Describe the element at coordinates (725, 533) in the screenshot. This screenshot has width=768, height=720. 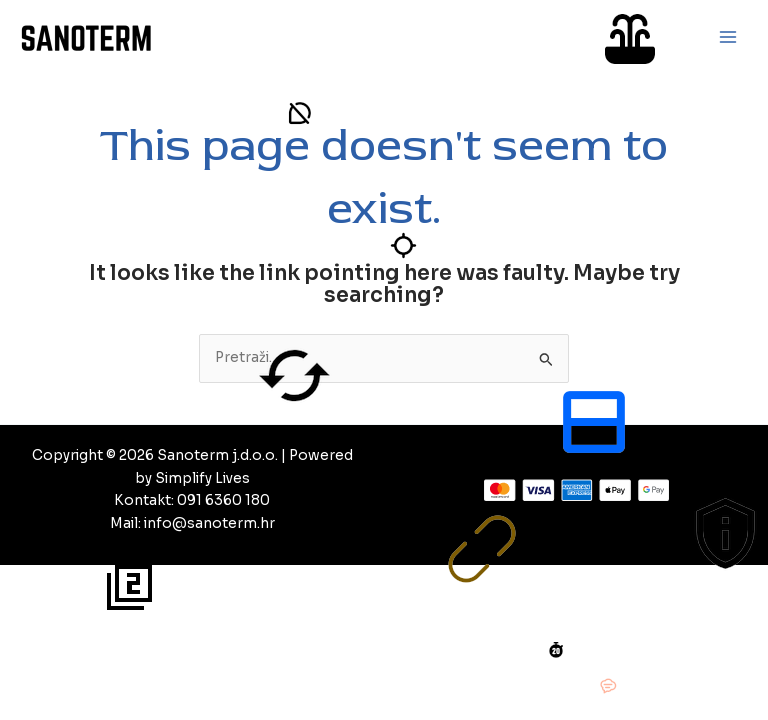
I see `view privacy policy or security information` at that location.